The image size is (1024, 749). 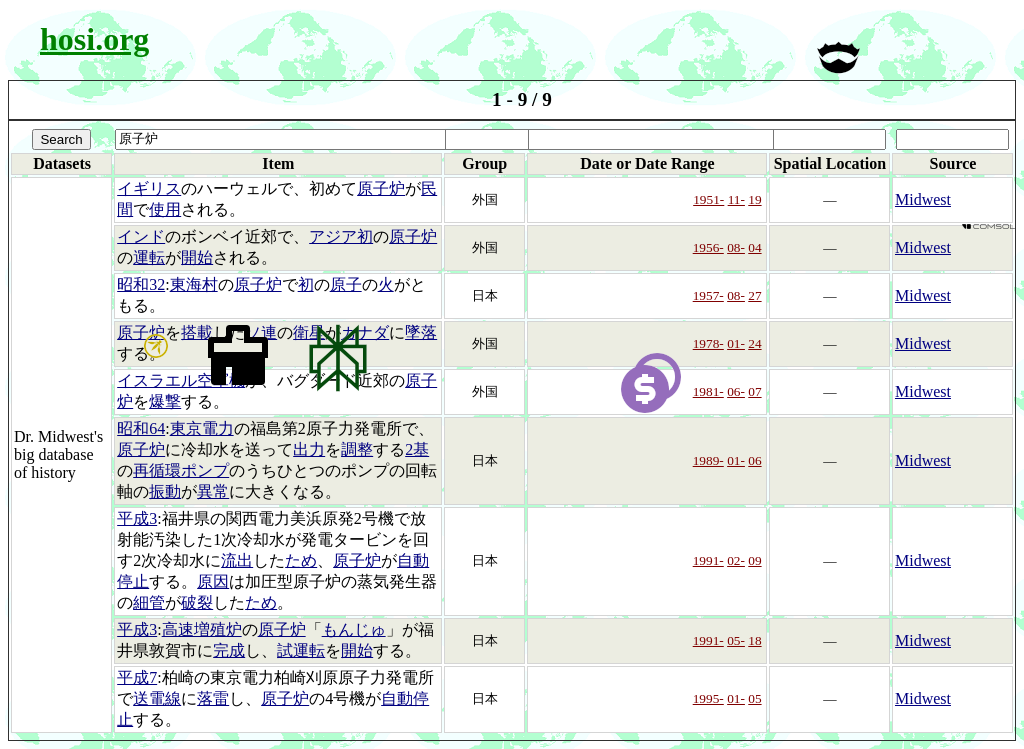 I want to click on access brush or painting tools, so click(x=238, y=355).